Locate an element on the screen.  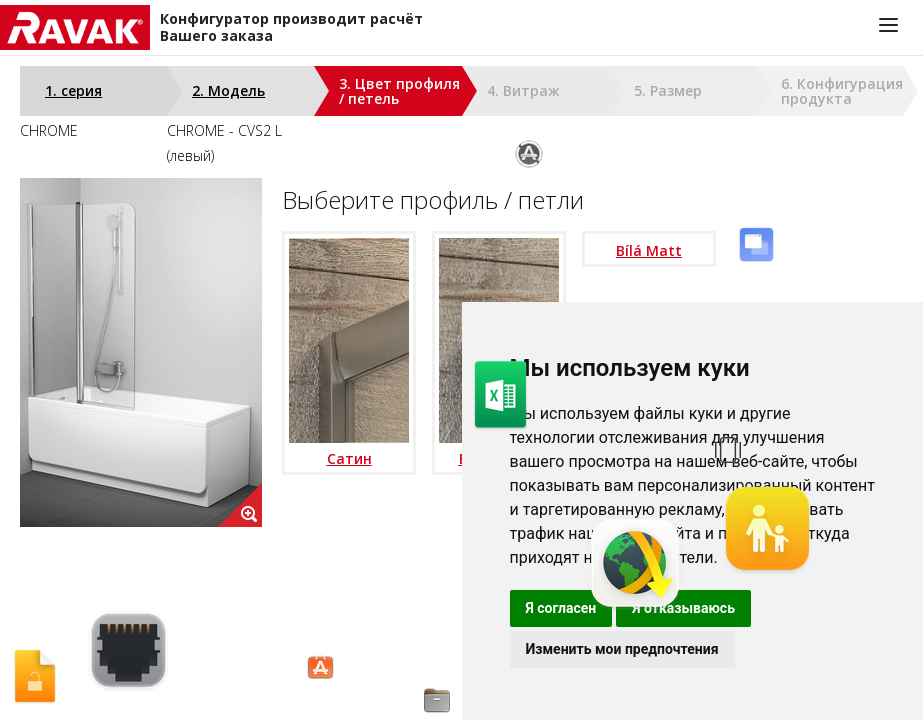
spreadsheet template file is located at coordinates (500, 395).